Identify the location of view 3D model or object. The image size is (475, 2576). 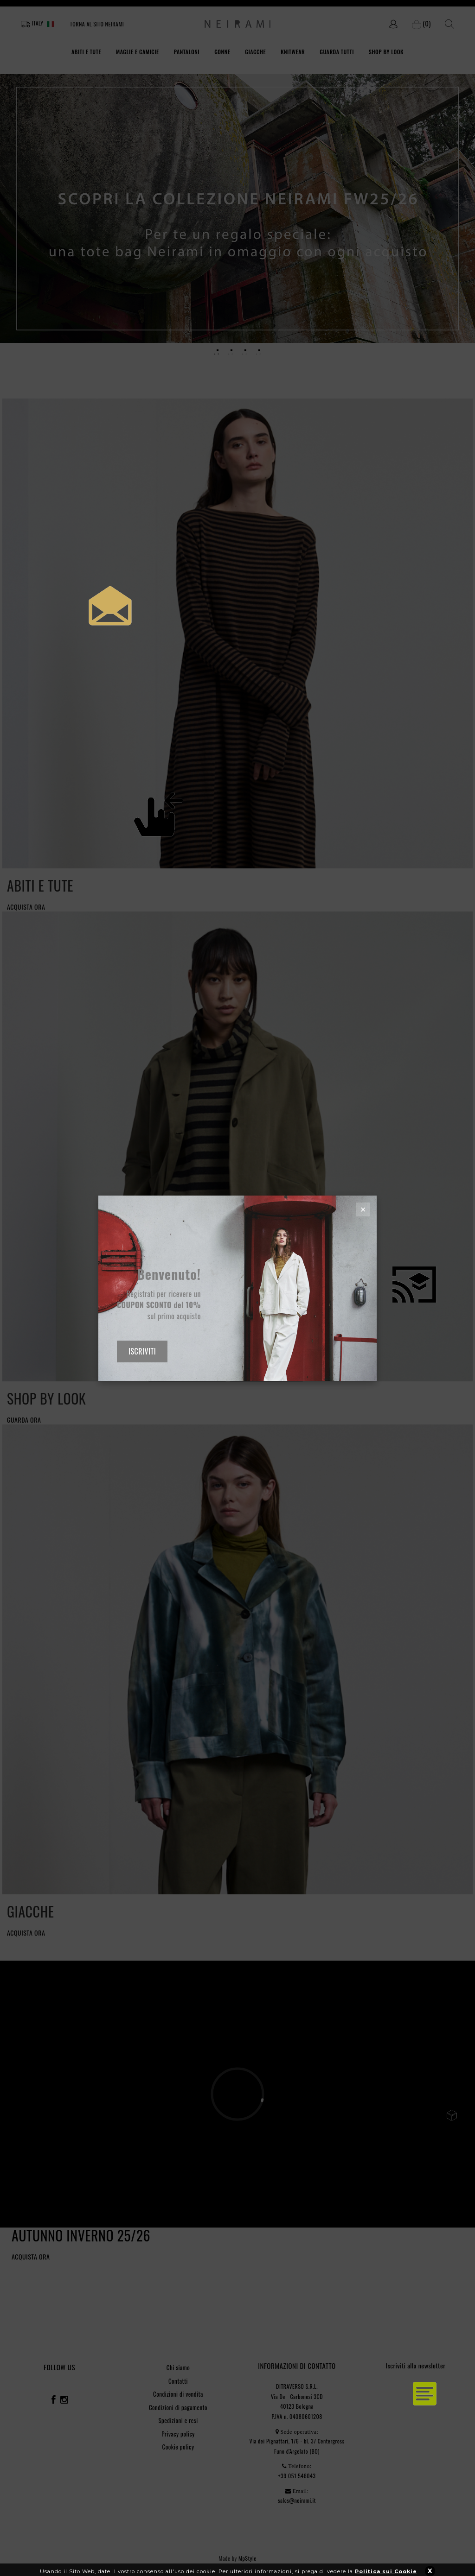
(452, 2115).